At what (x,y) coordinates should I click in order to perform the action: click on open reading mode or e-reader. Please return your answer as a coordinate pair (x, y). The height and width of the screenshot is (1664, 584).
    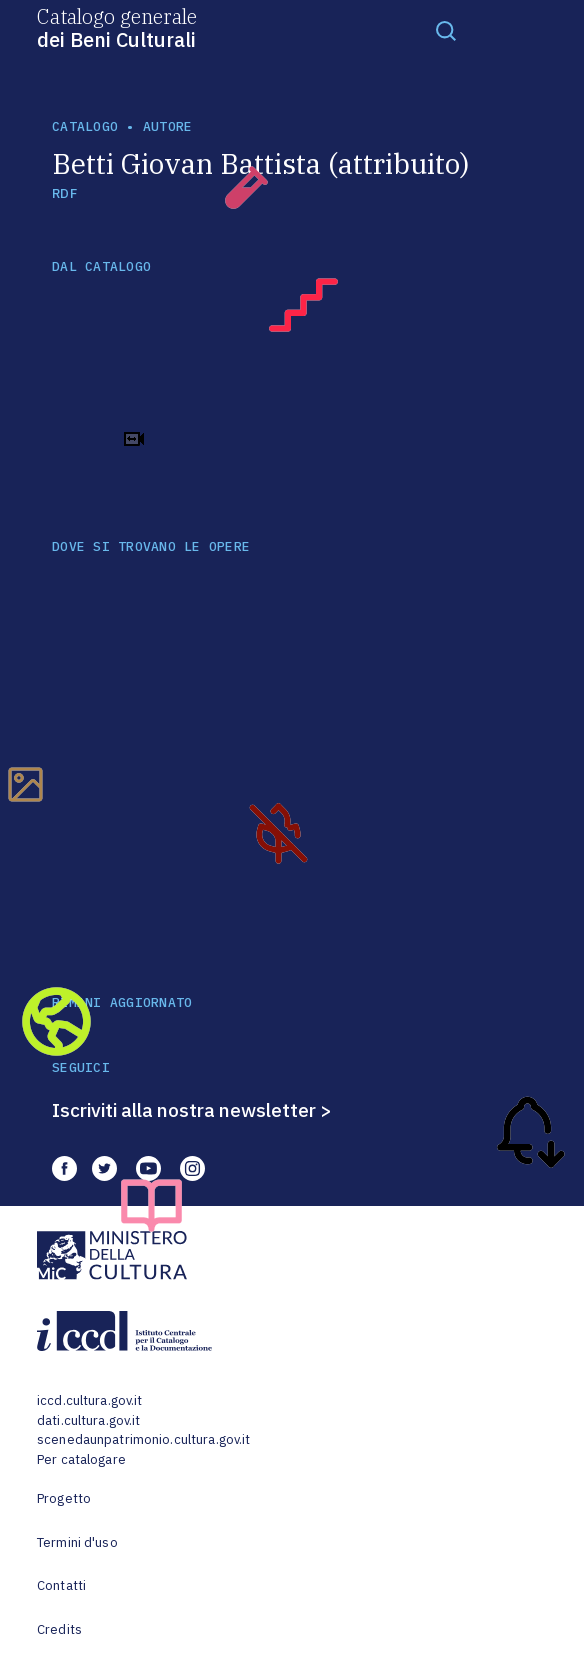
    Looking at the image, I should click on (151, 1201).